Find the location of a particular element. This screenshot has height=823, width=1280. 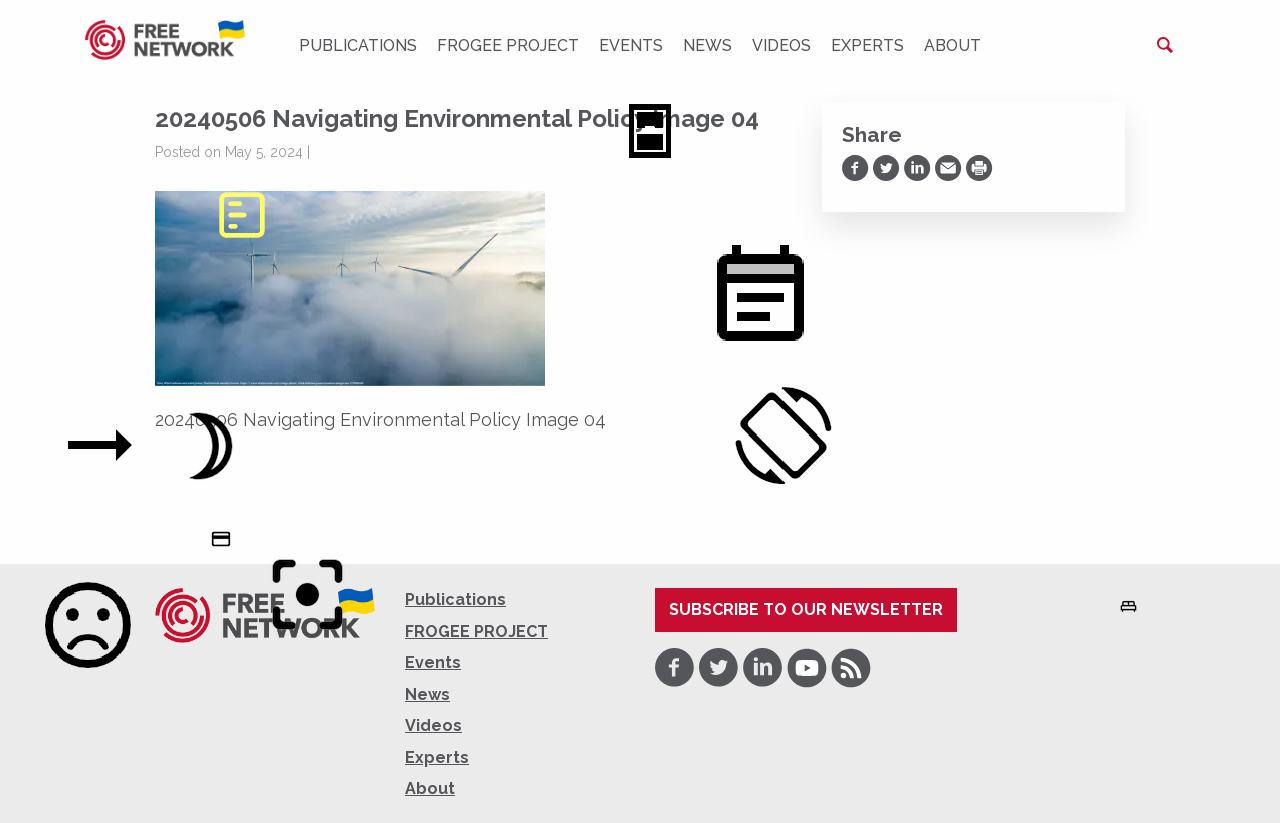

rate your experience as negative is located at coordinates (88, 625).